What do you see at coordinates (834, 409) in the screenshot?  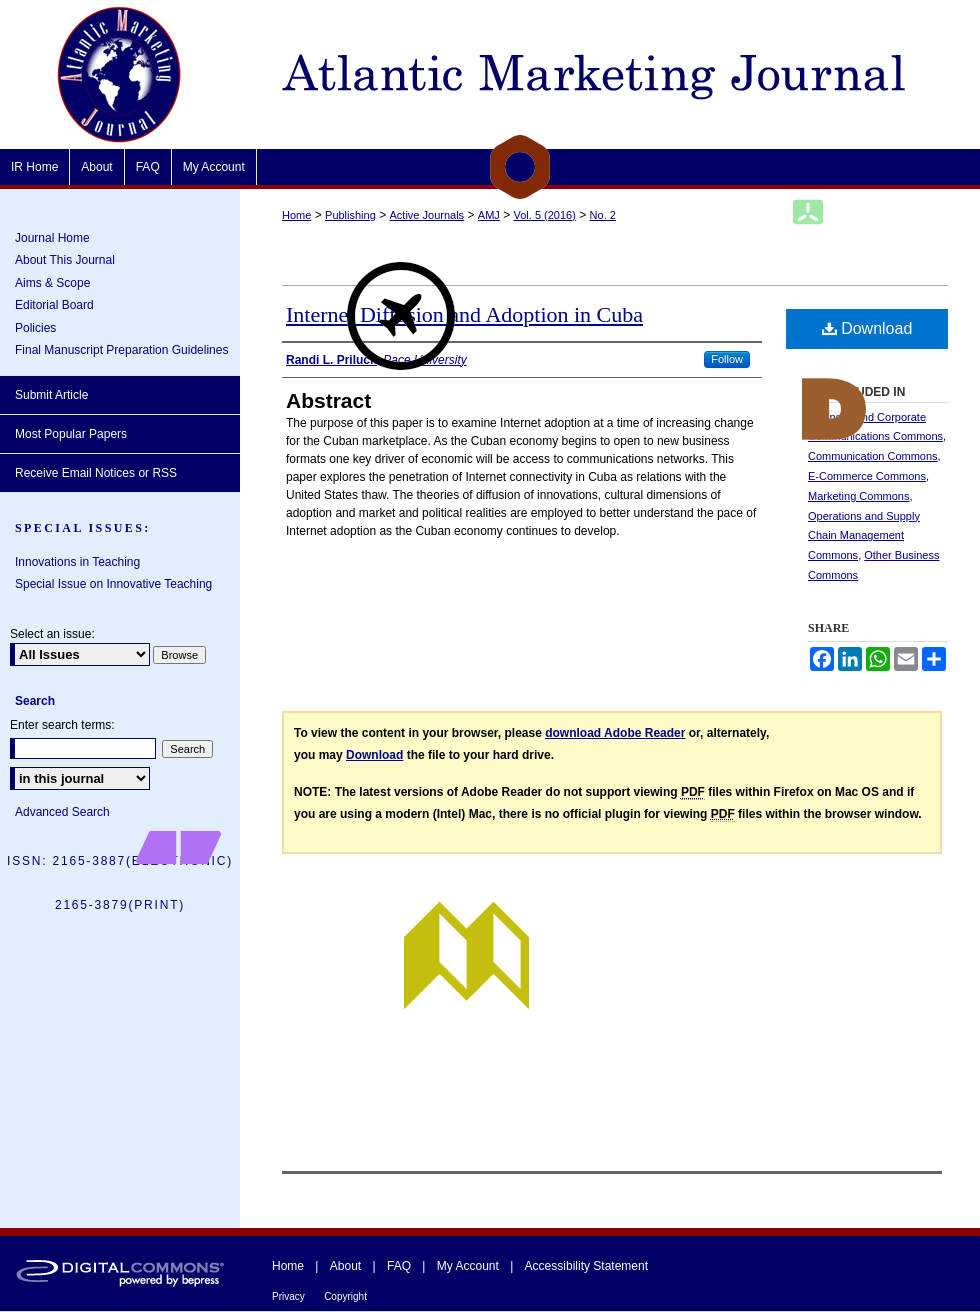 I see `DMM.com logo` at bounding box center [834, 409].